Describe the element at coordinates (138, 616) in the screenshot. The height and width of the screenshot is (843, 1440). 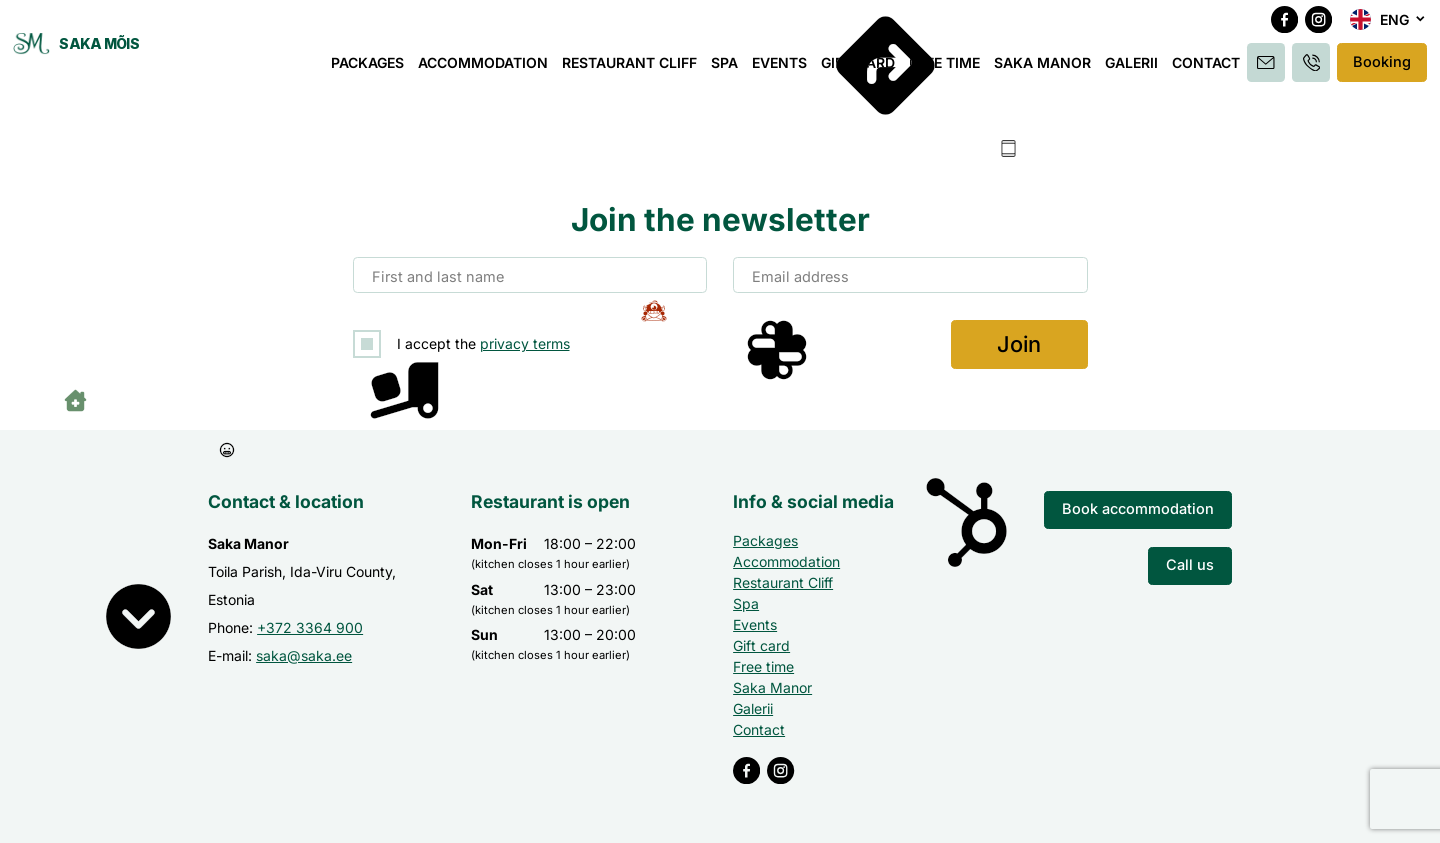
I see `expand content or show more details` at that location.